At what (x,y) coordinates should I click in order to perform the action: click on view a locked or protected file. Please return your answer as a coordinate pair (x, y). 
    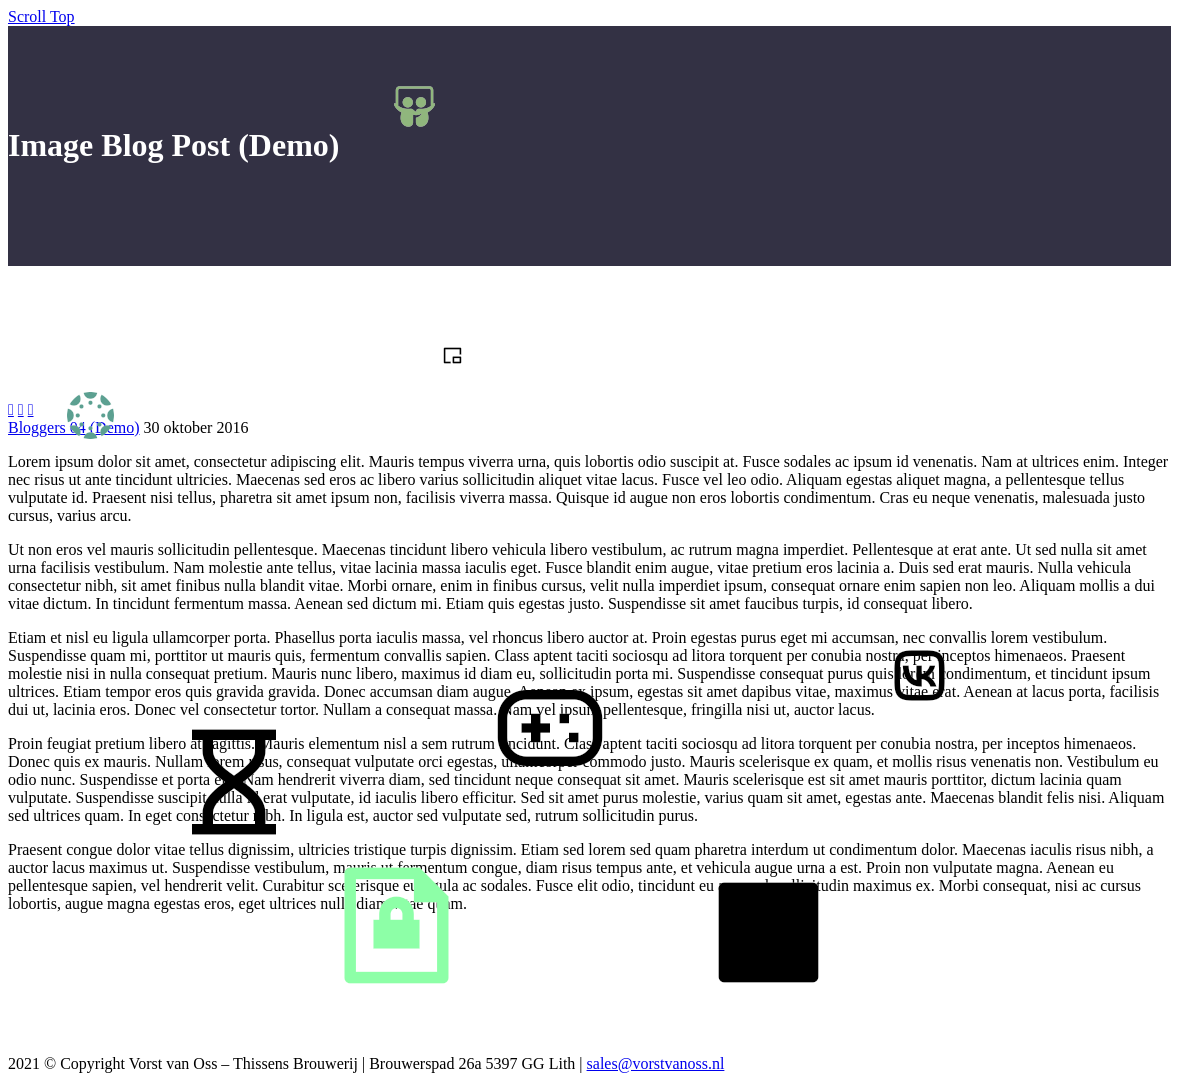
    Looking at the image, I should click on (396, 925).